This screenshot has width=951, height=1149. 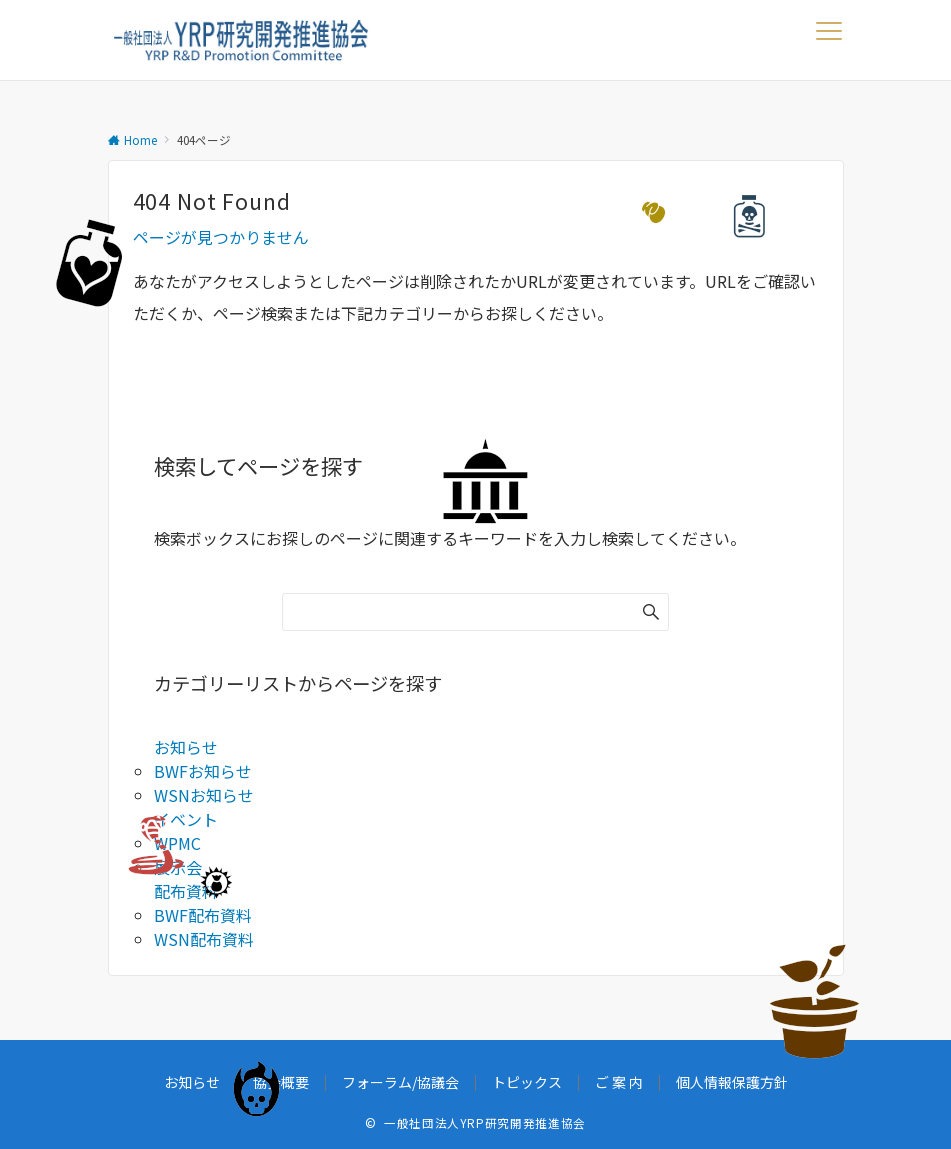 What do you see at coordinates (653, 211) in the screenshot?
I see `access boxing or fighting game mode` at bounding box center [653, 211].